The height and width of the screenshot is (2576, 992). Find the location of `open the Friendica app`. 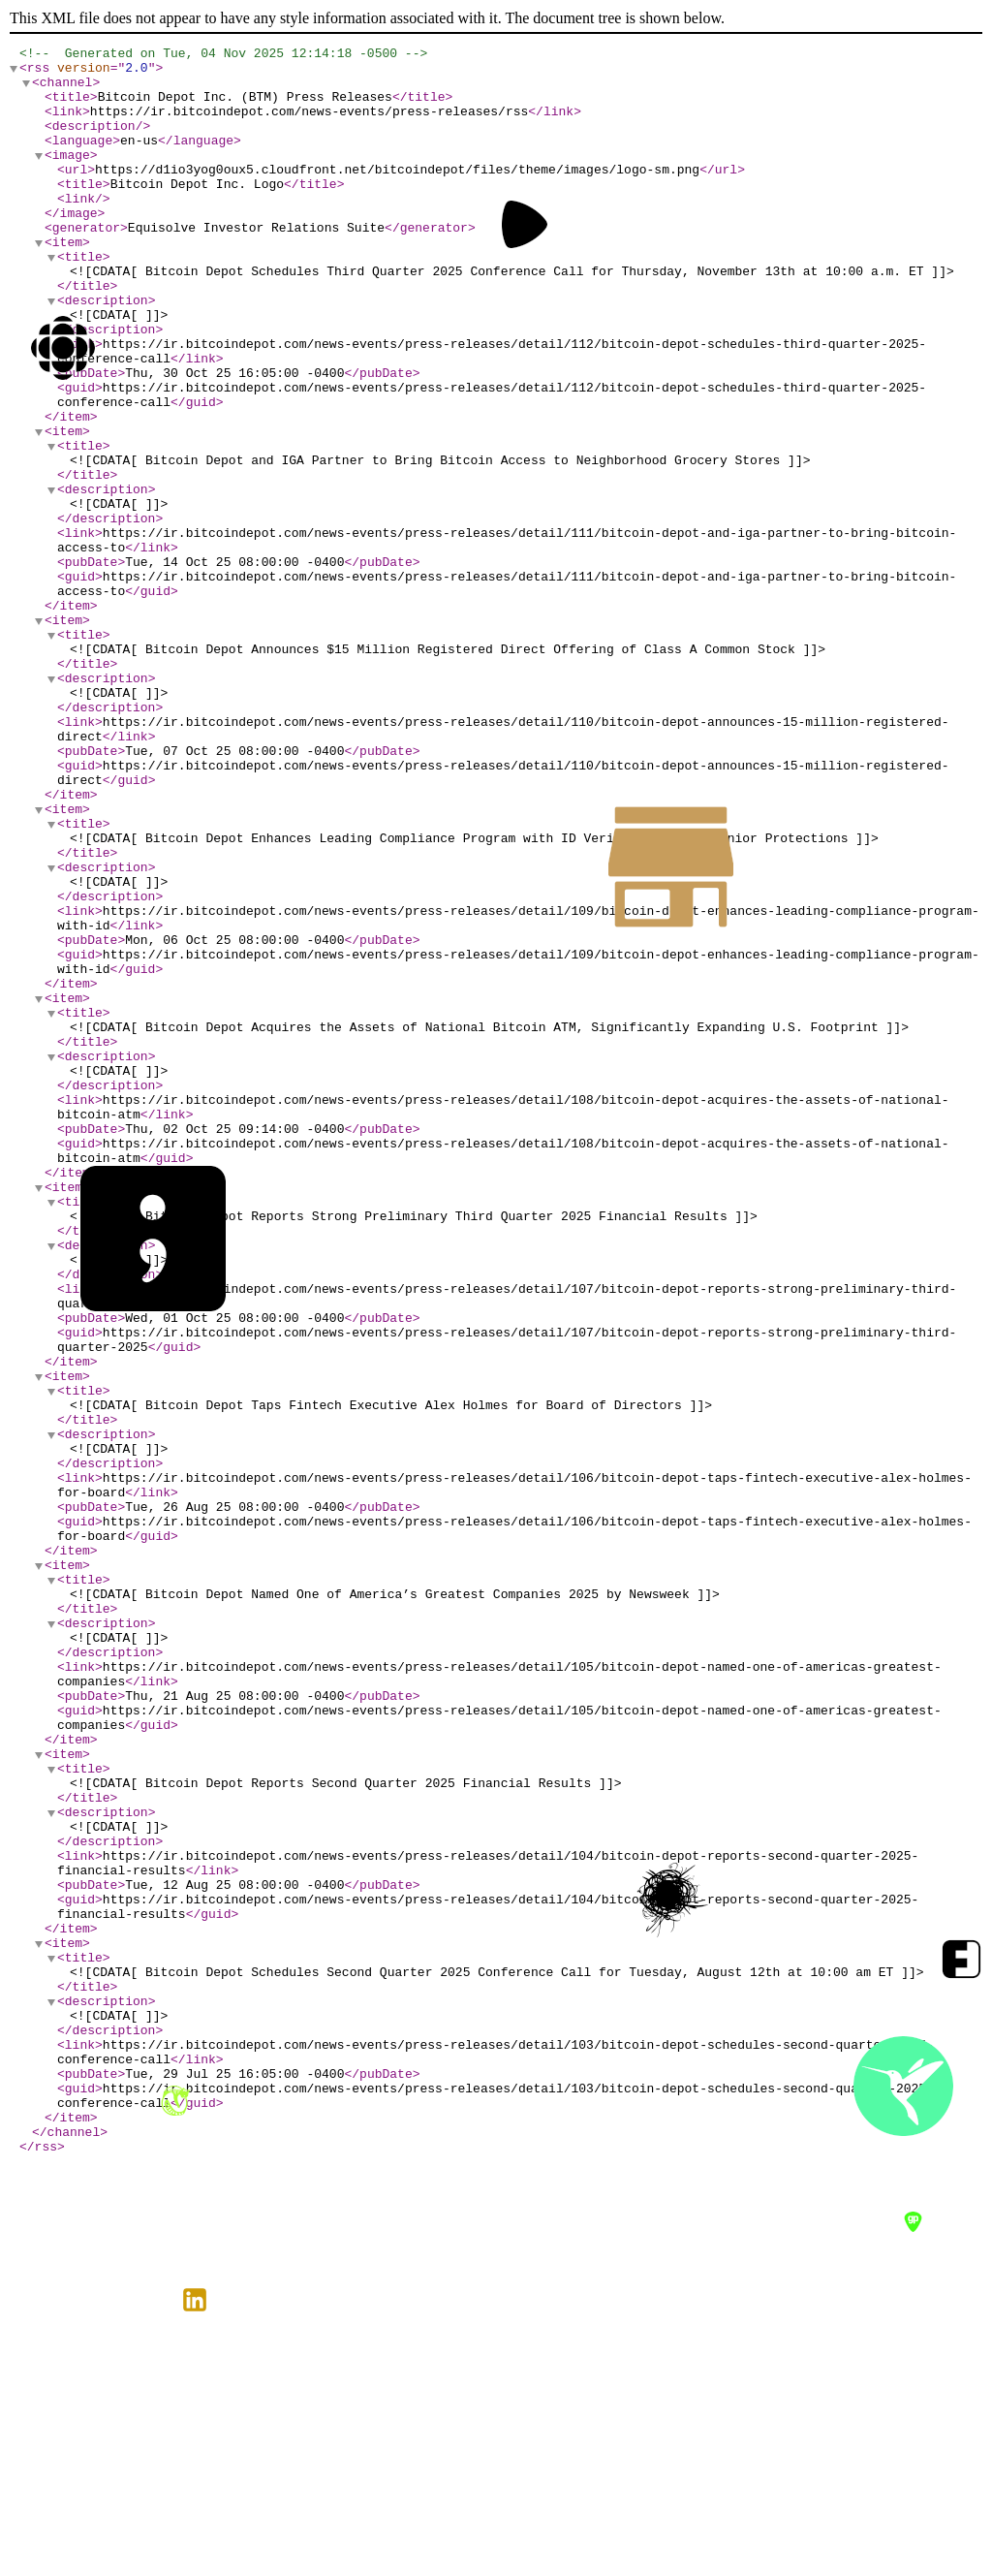

open the Friendica app is located at coordinates (961, 1959).